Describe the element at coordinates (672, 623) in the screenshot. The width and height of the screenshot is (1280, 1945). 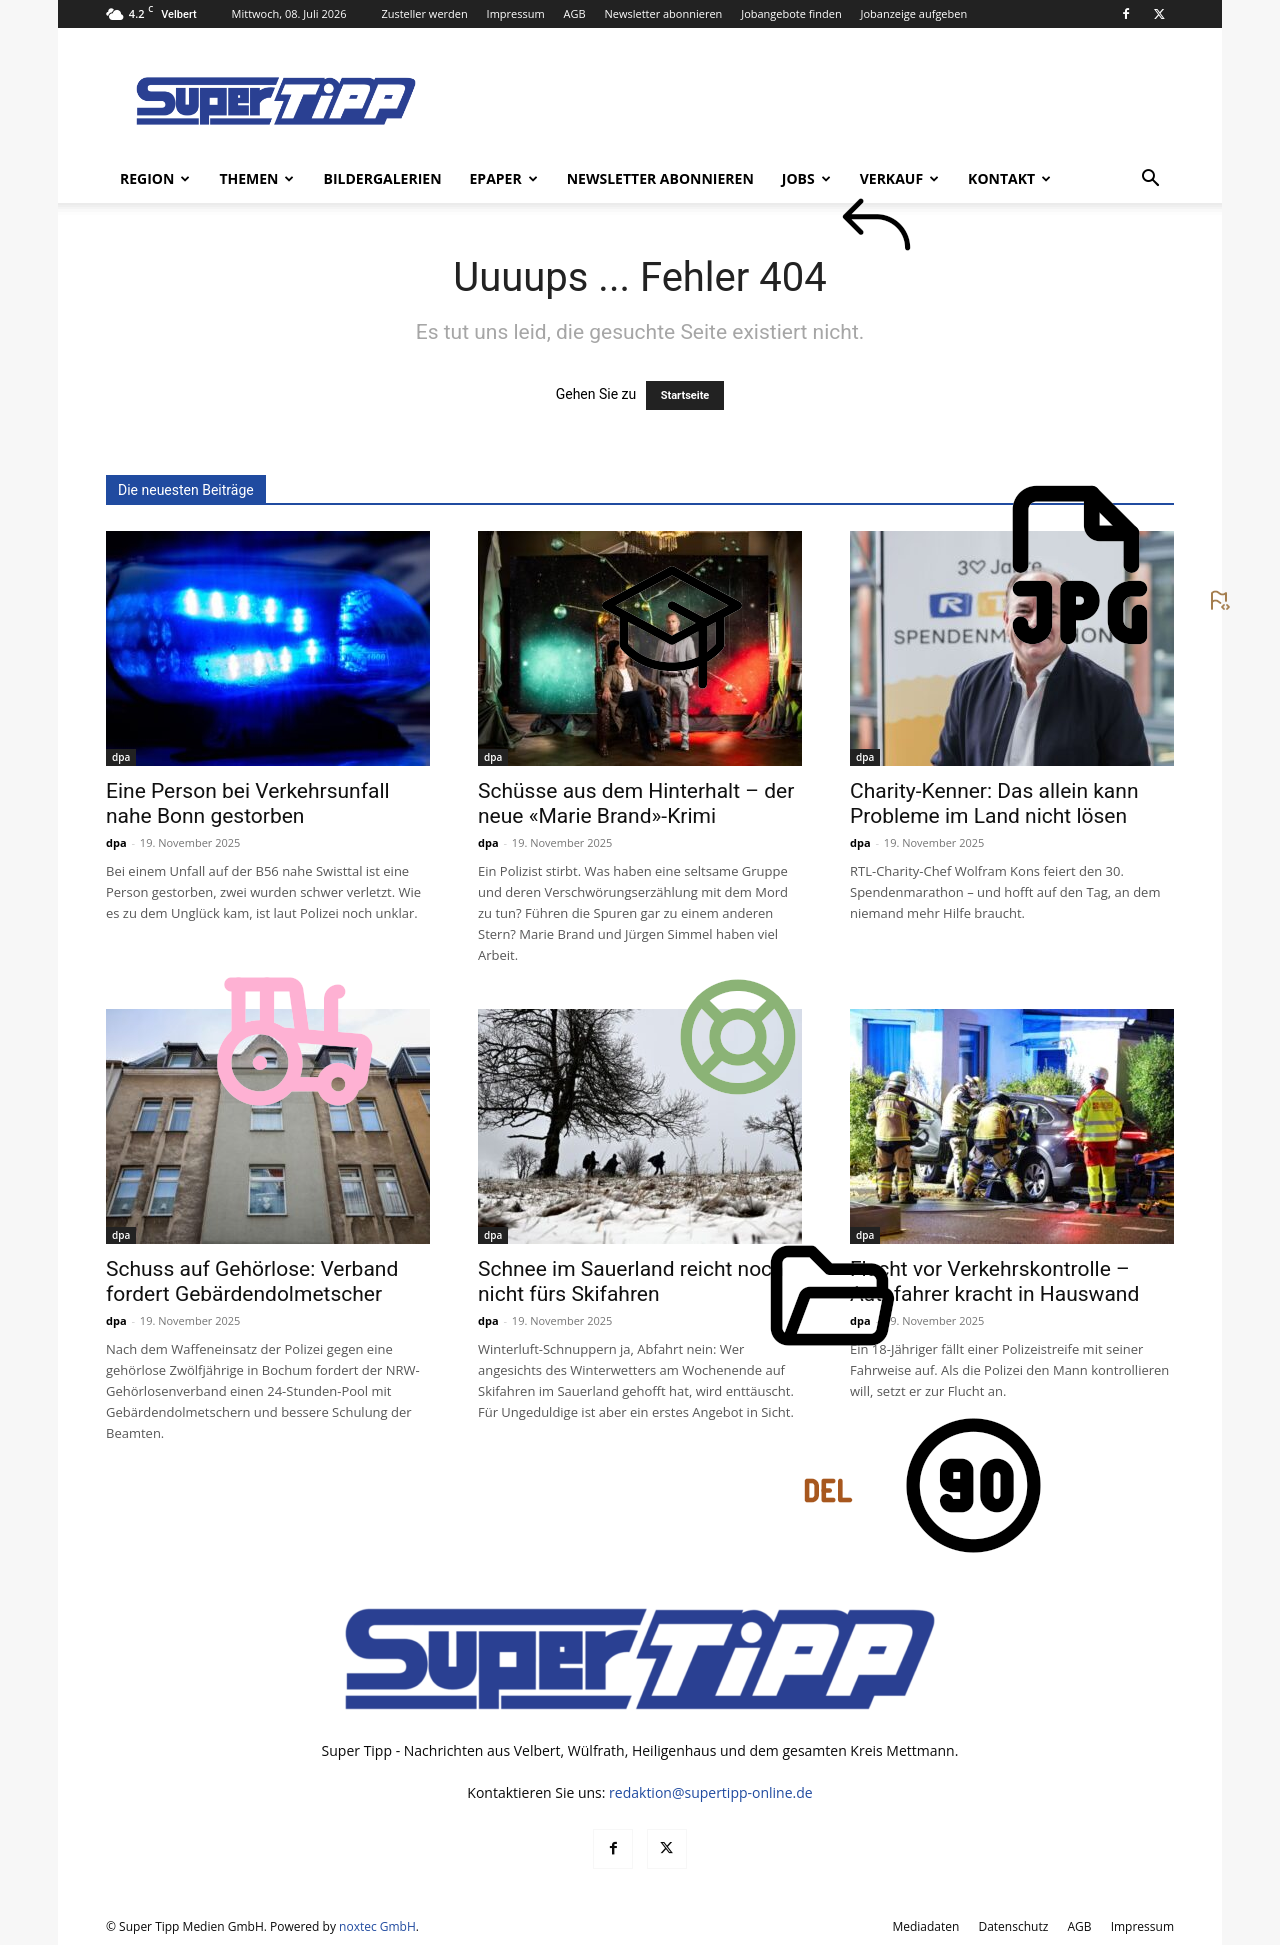
I see `access education or learning resources` at that location.